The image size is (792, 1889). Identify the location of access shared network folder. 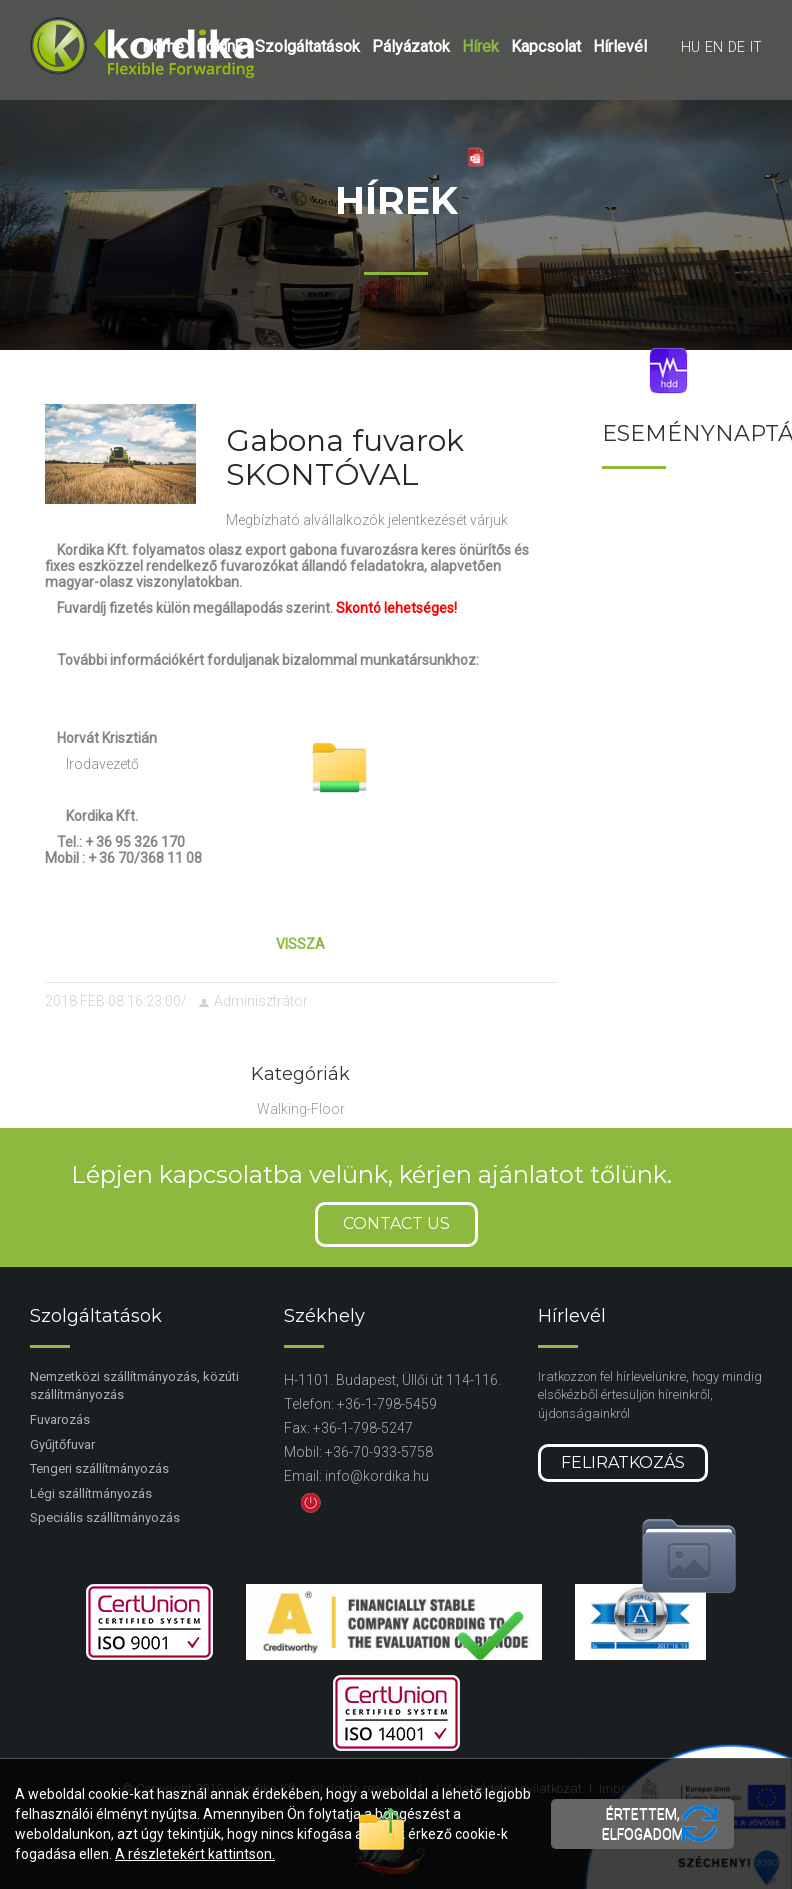
(339, 765).